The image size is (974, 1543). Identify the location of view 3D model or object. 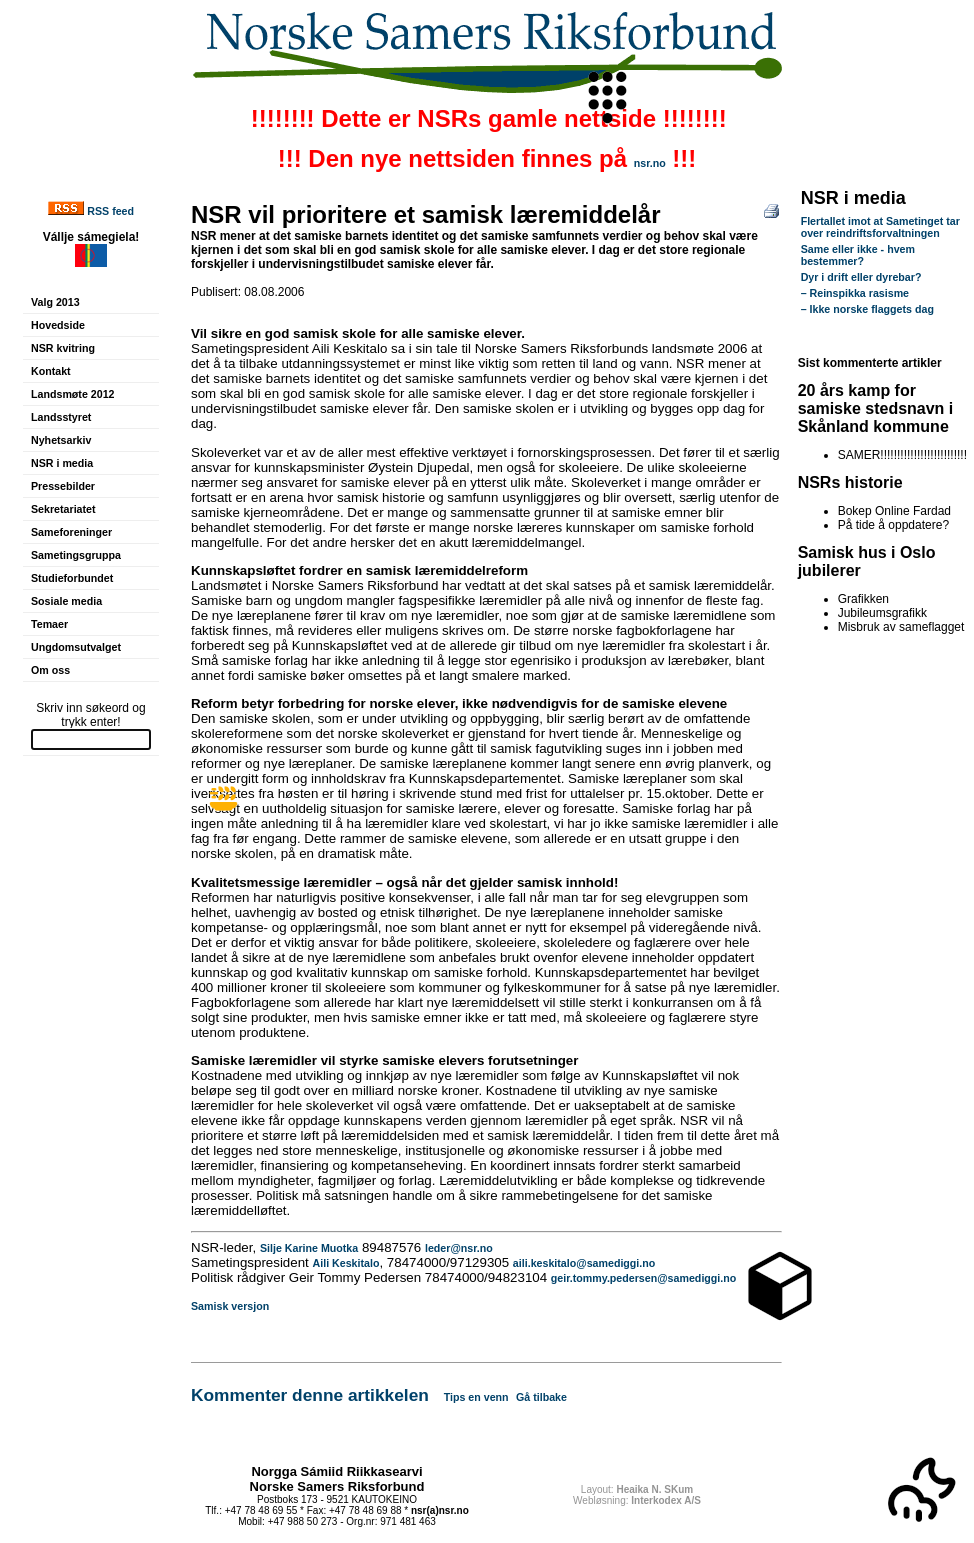
(780, 1286).